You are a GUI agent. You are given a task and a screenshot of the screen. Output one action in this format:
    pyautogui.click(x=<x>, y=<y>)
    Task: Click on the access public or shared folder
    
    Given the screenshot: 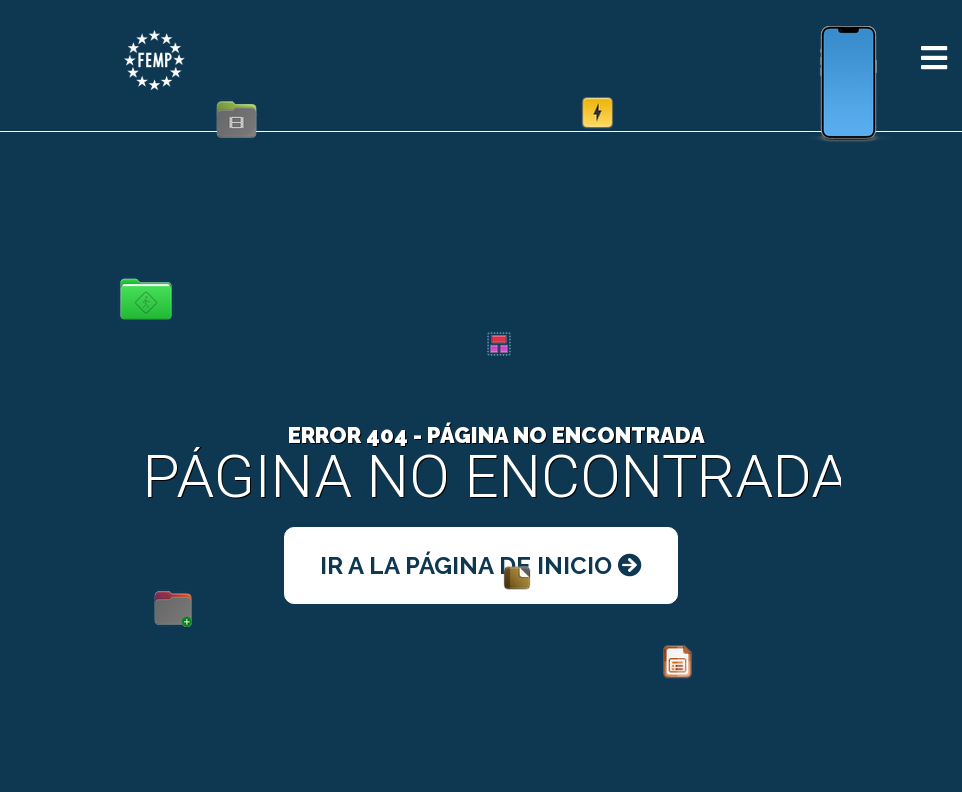 What is the action you would take?
    pyautogui.click(x=146, y=299)
    